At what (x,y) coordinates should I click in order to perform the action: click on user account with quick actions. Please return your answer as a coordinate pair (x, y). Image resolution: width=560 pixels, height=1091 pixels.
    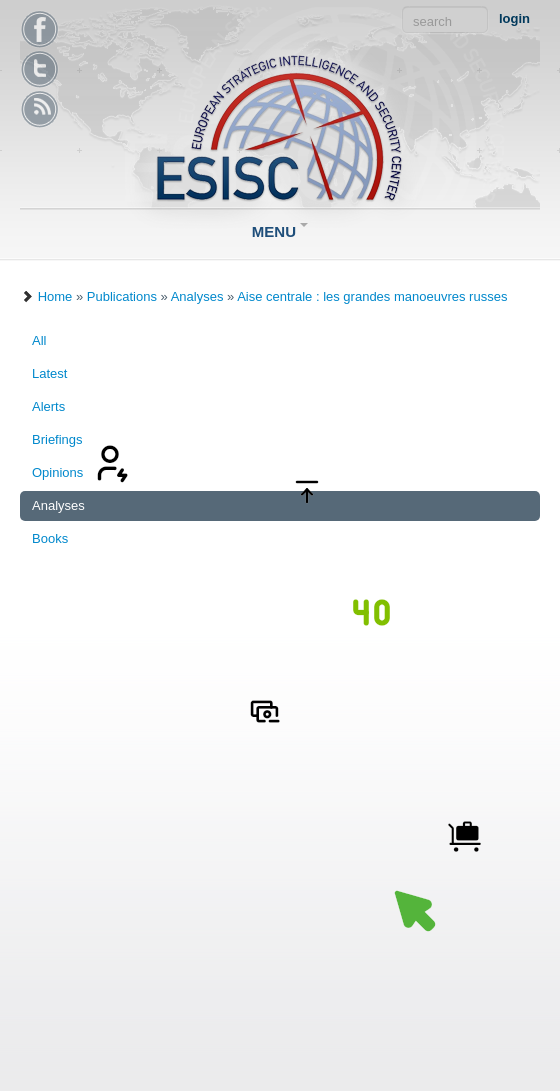
    Looking at the image, I should click on (110, 463).